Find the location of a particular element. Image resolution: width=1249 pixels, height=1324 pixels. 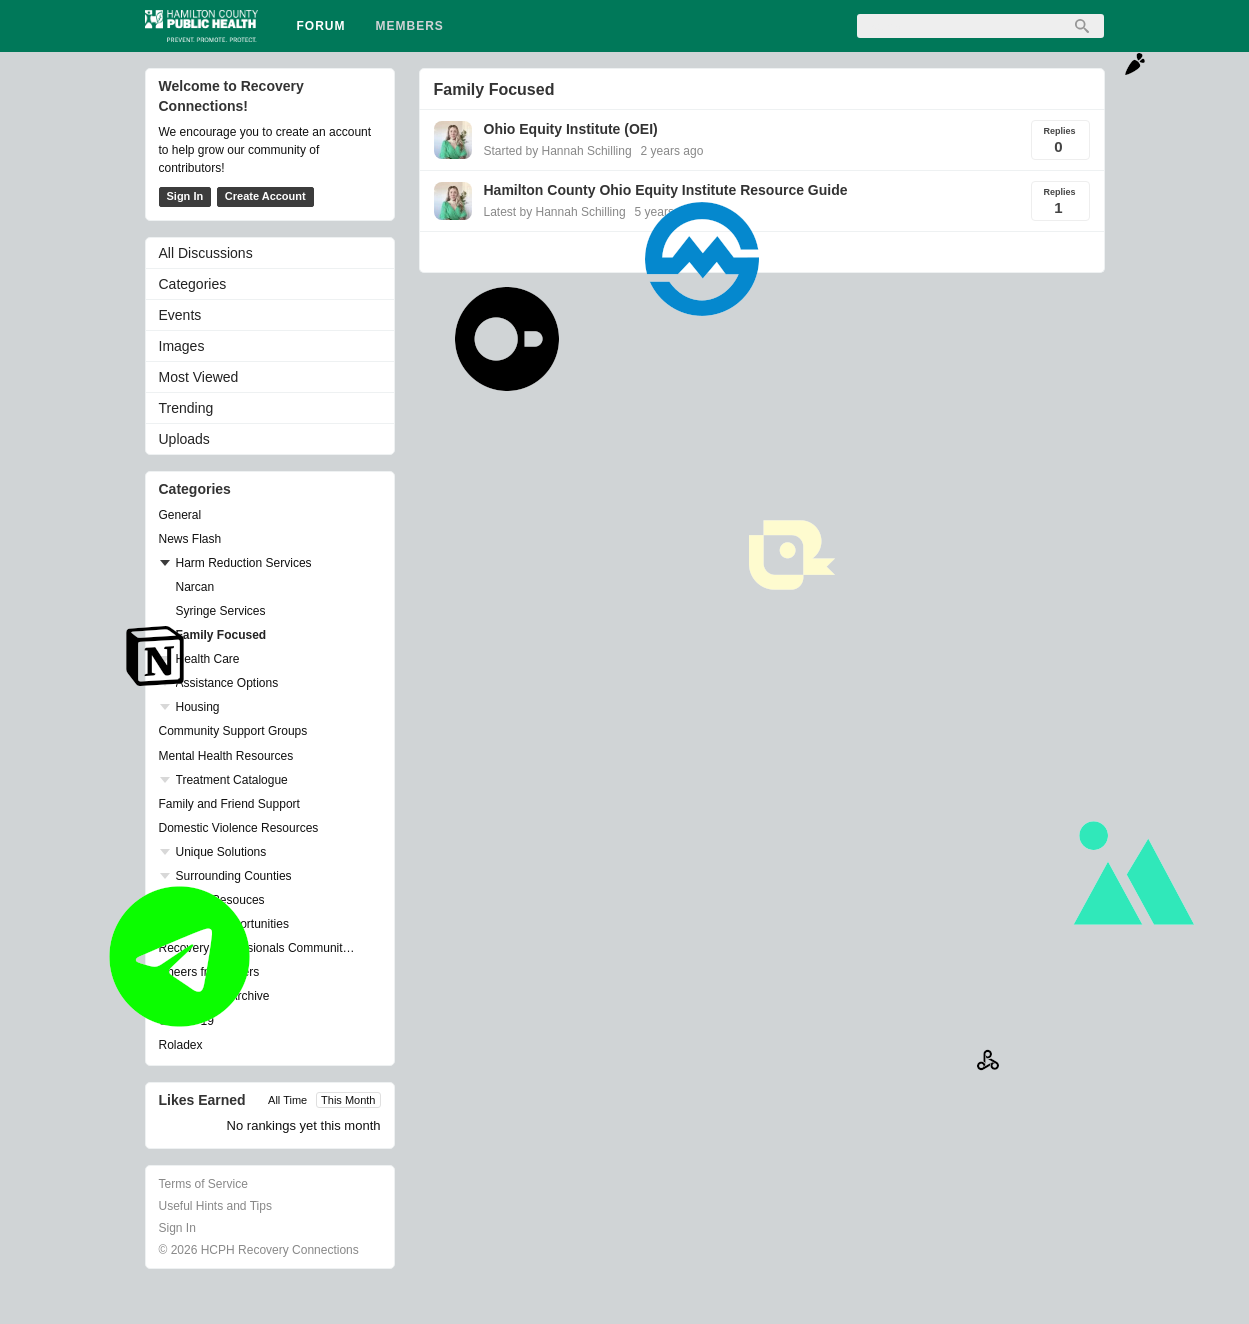

switch to landscape photo mode is located at coordinates (1131, 873).